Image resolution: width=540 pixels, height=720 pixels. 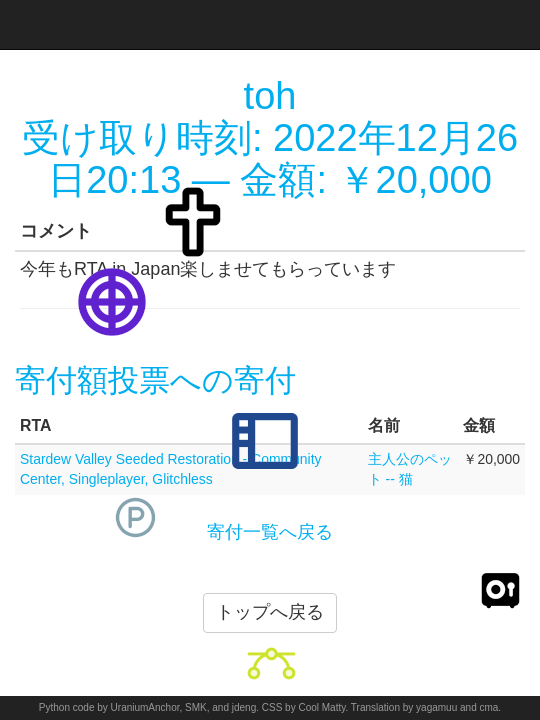 I want to click on find nearby parking locations, so click(x=135, y=517).